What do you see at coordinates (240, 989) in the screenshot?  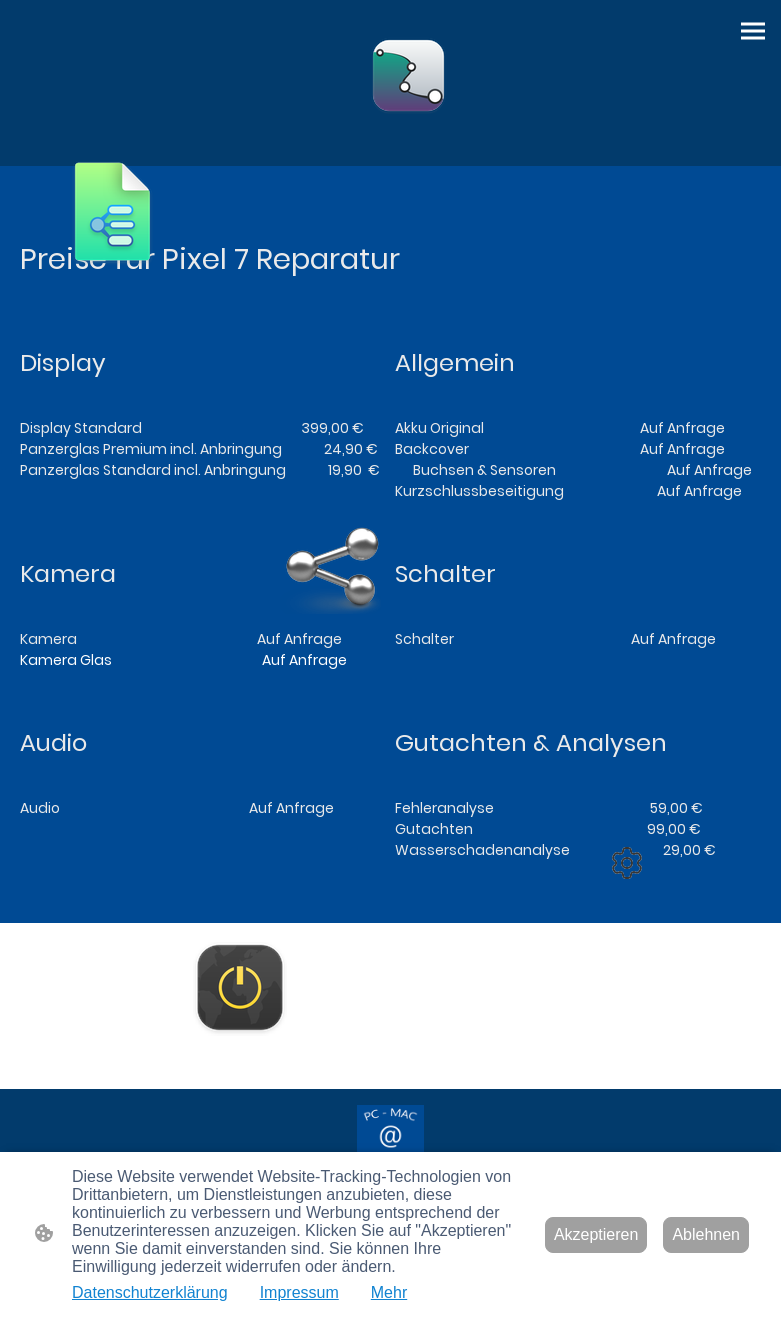 I see `configure wake-on-lan network settings` at bounding box center [240, 989].